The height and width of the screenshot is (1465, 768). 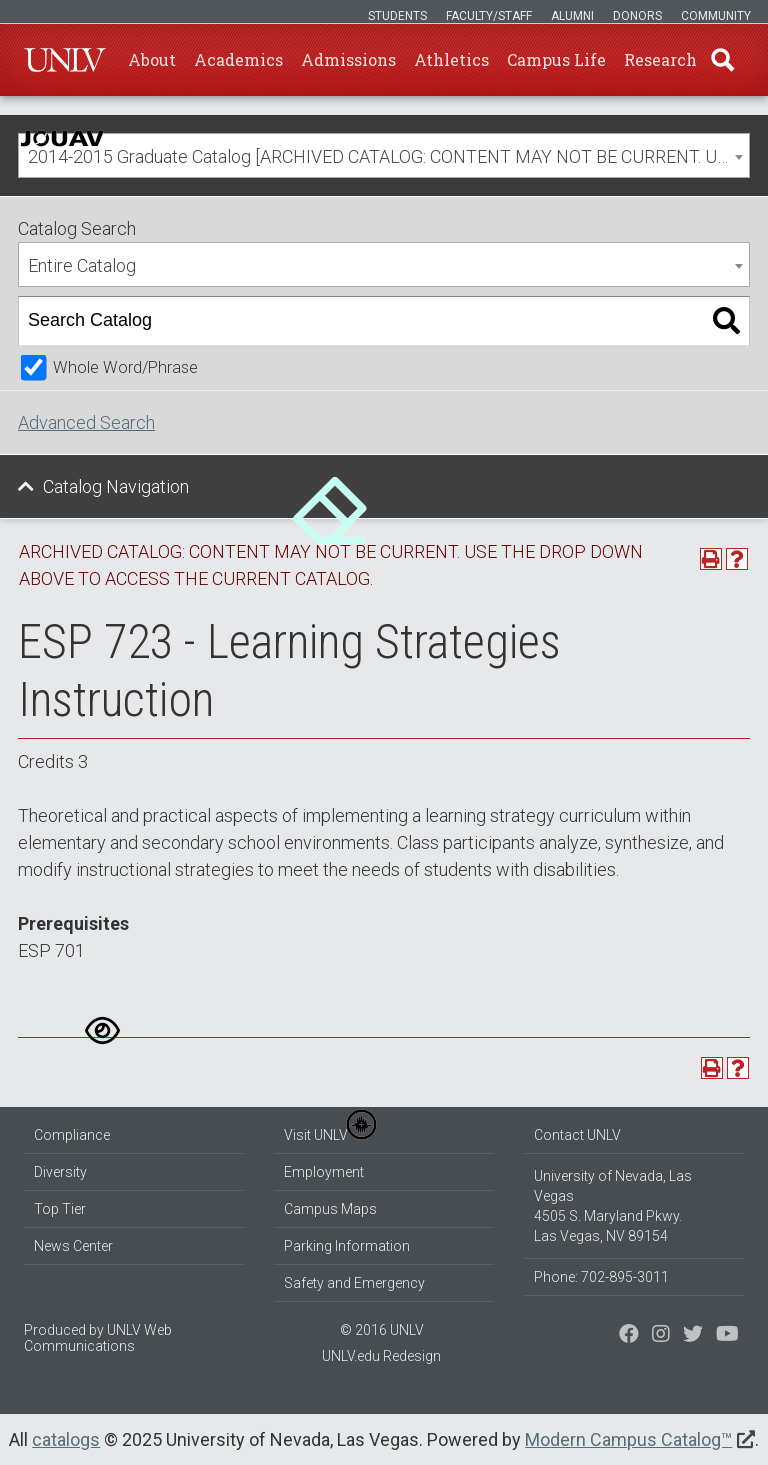 What do you see at coordinates (102, 1030) in the screenshot?
I see `view or preview content` at bounding box center [102, 1030].